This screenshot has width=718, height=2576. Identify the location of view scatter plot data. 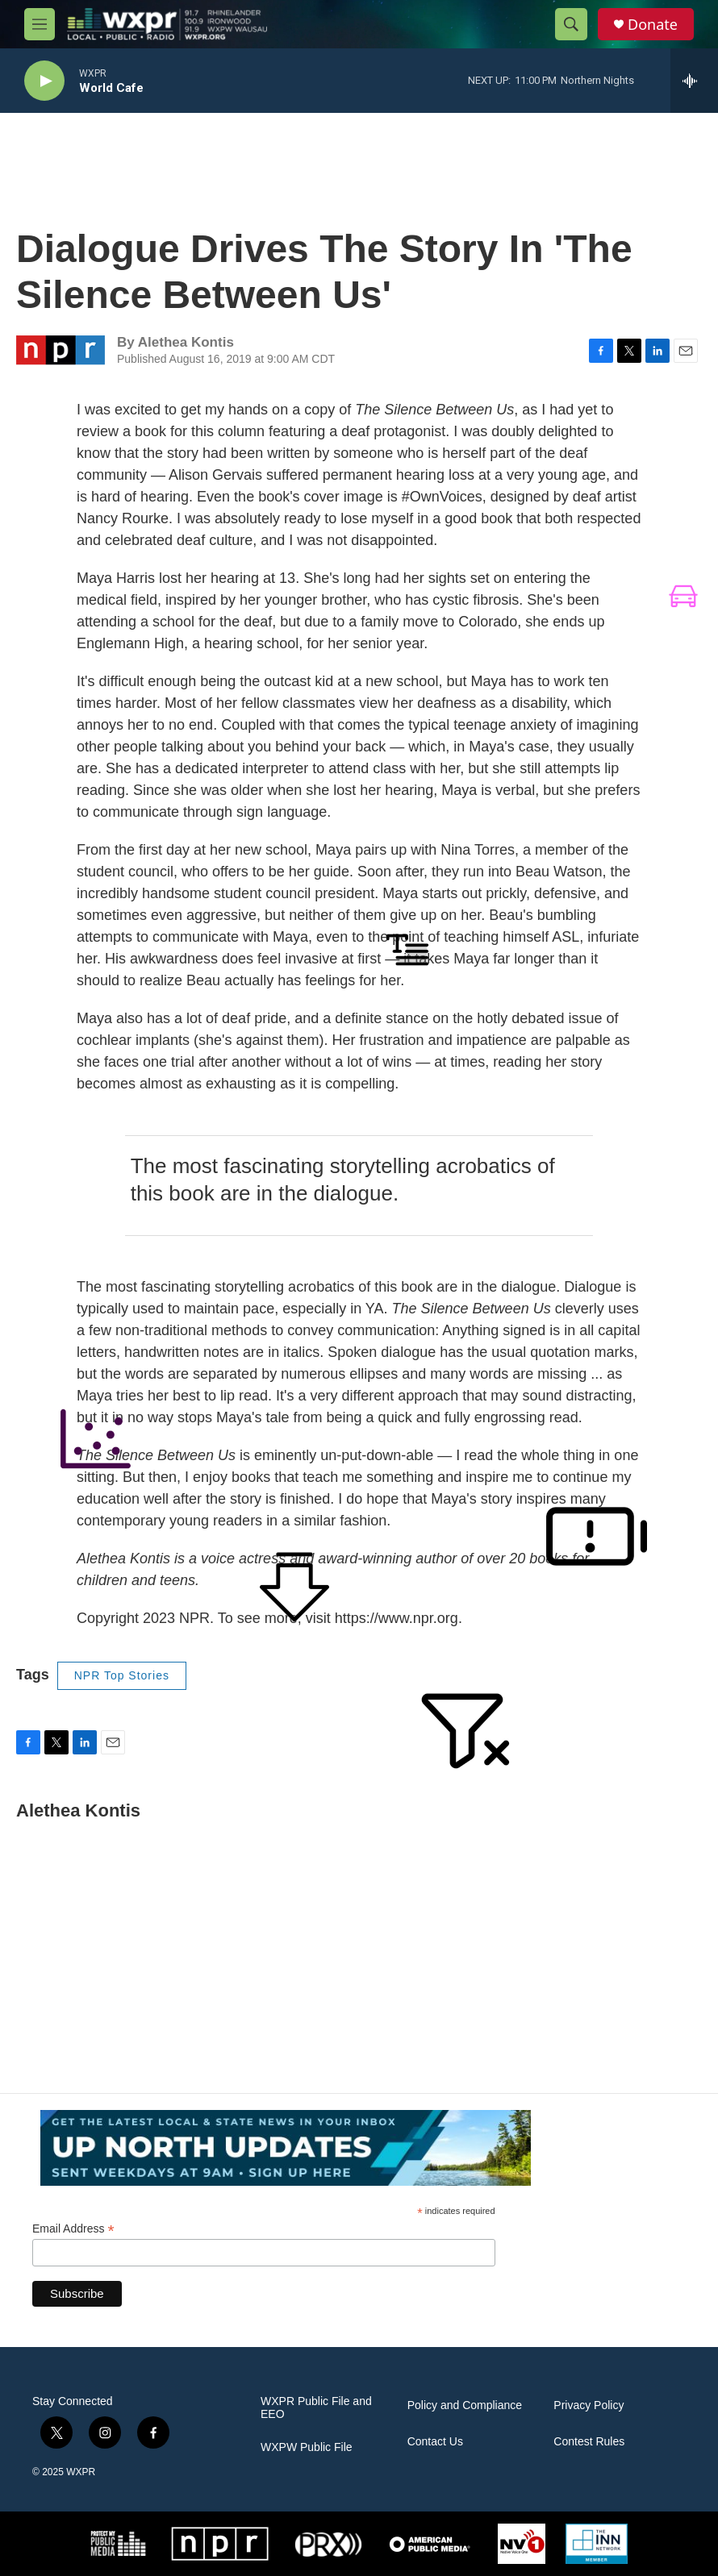
(95, 1438).